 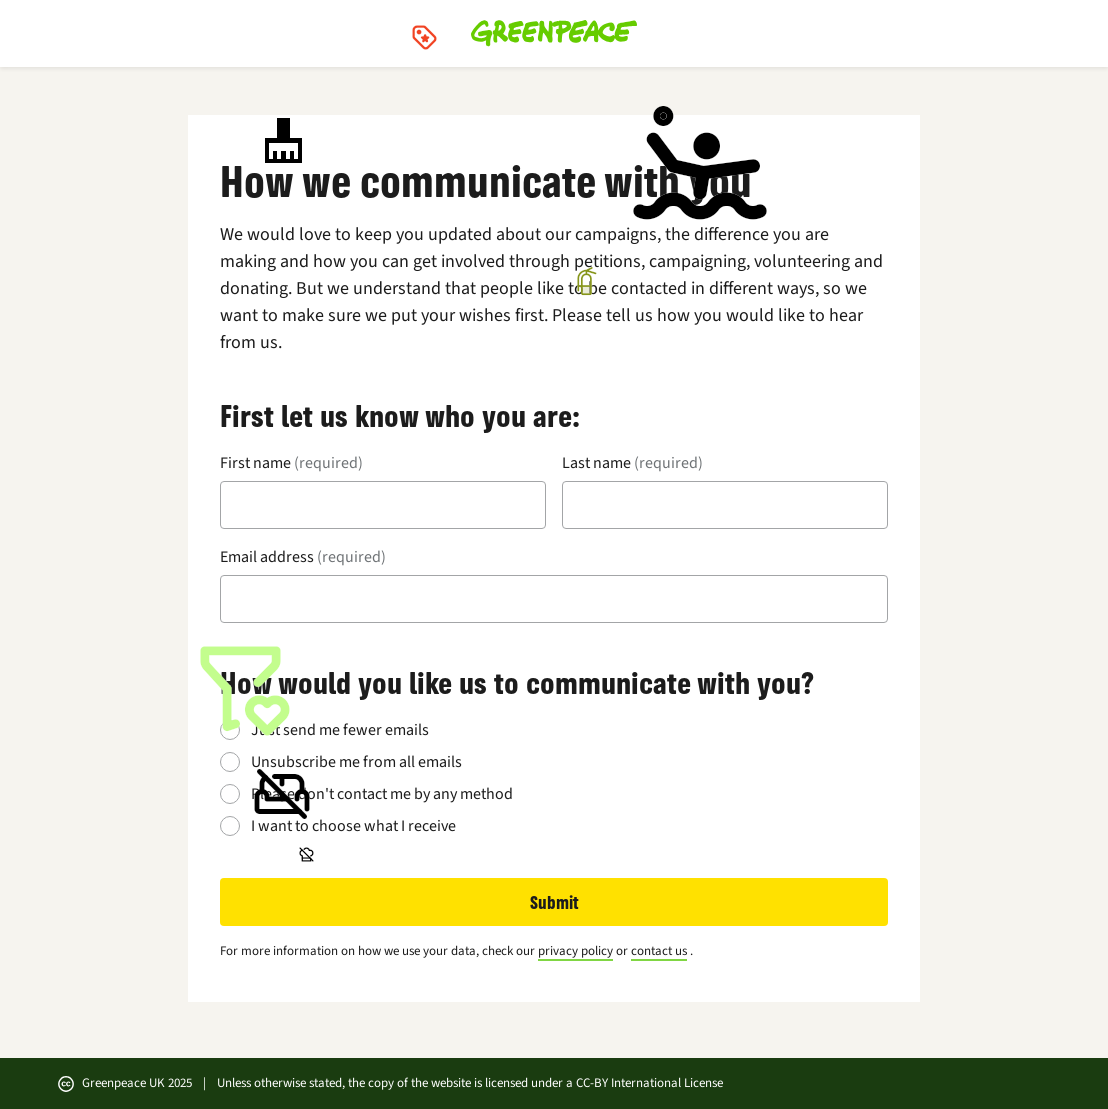 What do you see at coordinates (306, 854) in the screenshot?
I see `disable cooking or recipe mode` at bounding box center [306, 854].